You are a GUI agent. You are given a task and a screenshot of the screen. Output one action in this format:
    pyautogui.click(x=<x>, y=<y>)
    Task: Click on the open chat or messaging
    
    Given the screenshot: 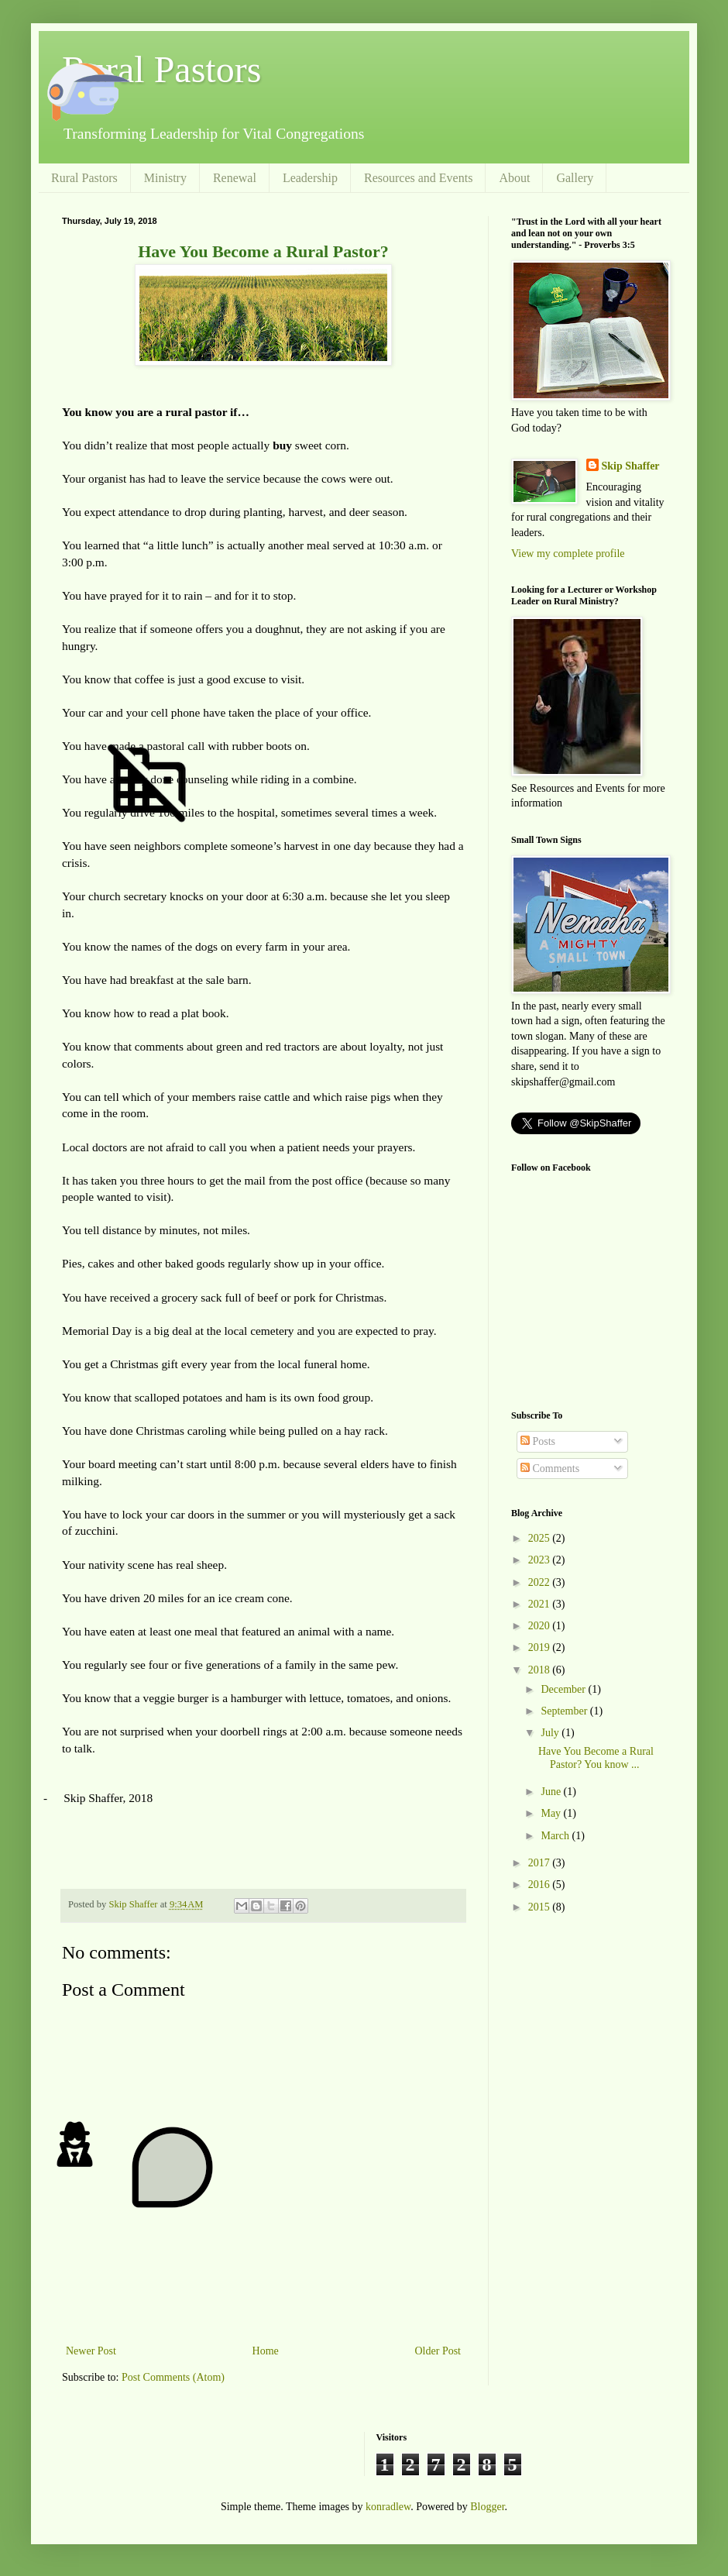 What is the action you would take?
    pyautogui.click(x=170, y=2168)
    